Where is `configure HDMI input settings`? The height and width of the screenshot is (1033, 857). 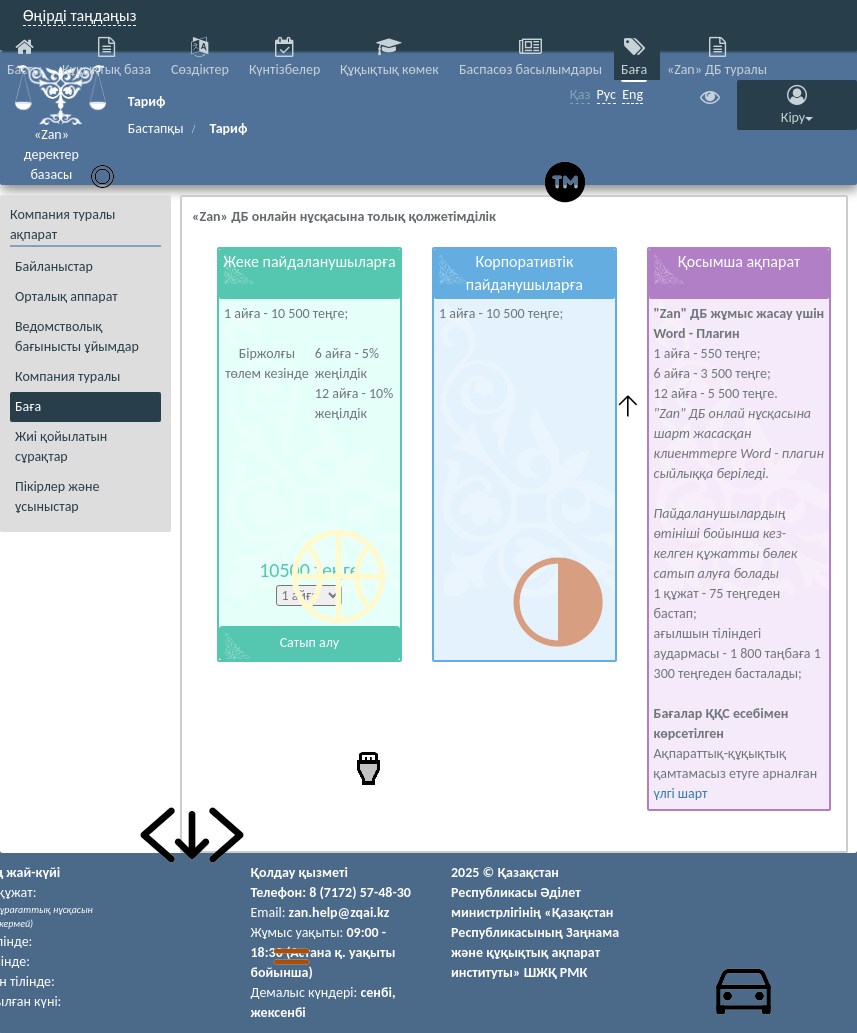
configure HDMI input settings is located at coordinates (368, 768).